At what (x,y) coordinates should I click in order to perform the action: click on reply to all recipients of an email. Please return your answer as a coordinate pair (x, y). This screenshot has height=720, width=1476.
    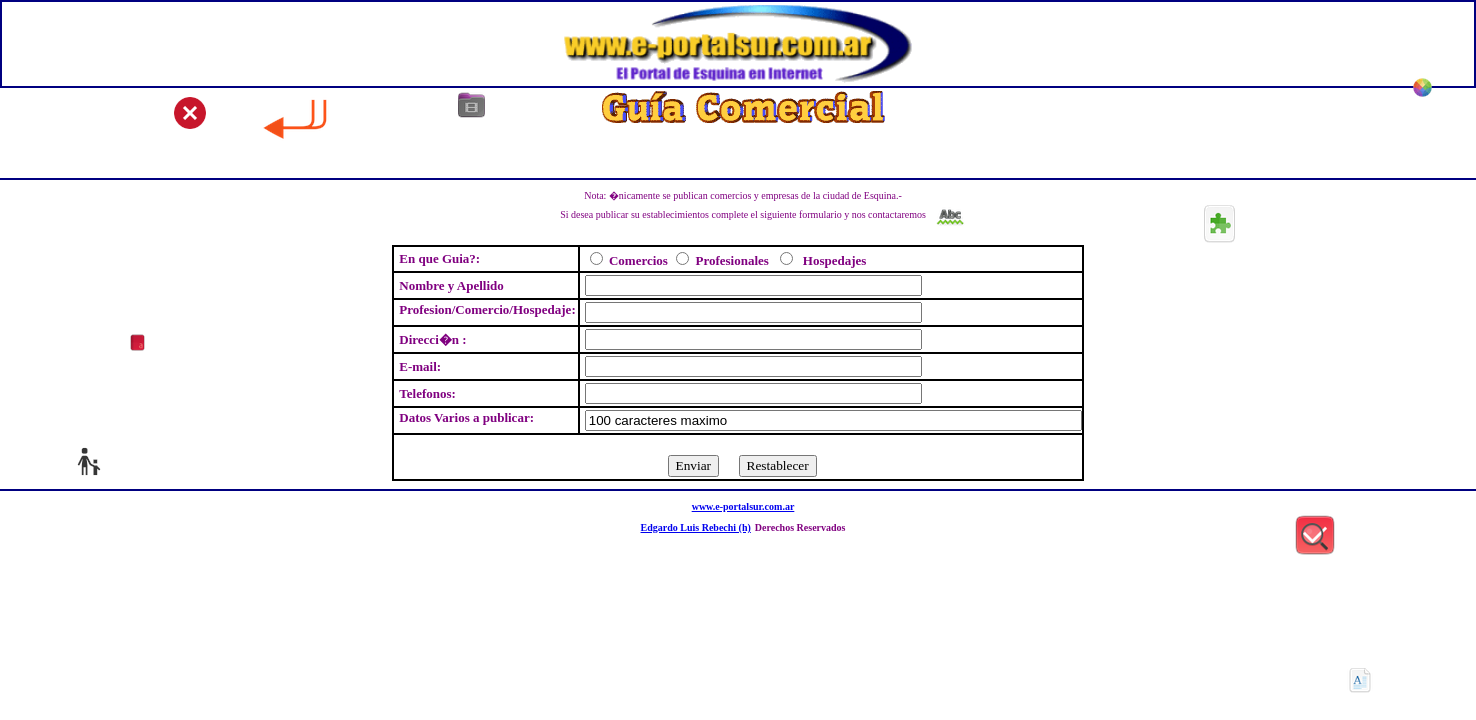
    Looking at the image, I should click on (294, 119).